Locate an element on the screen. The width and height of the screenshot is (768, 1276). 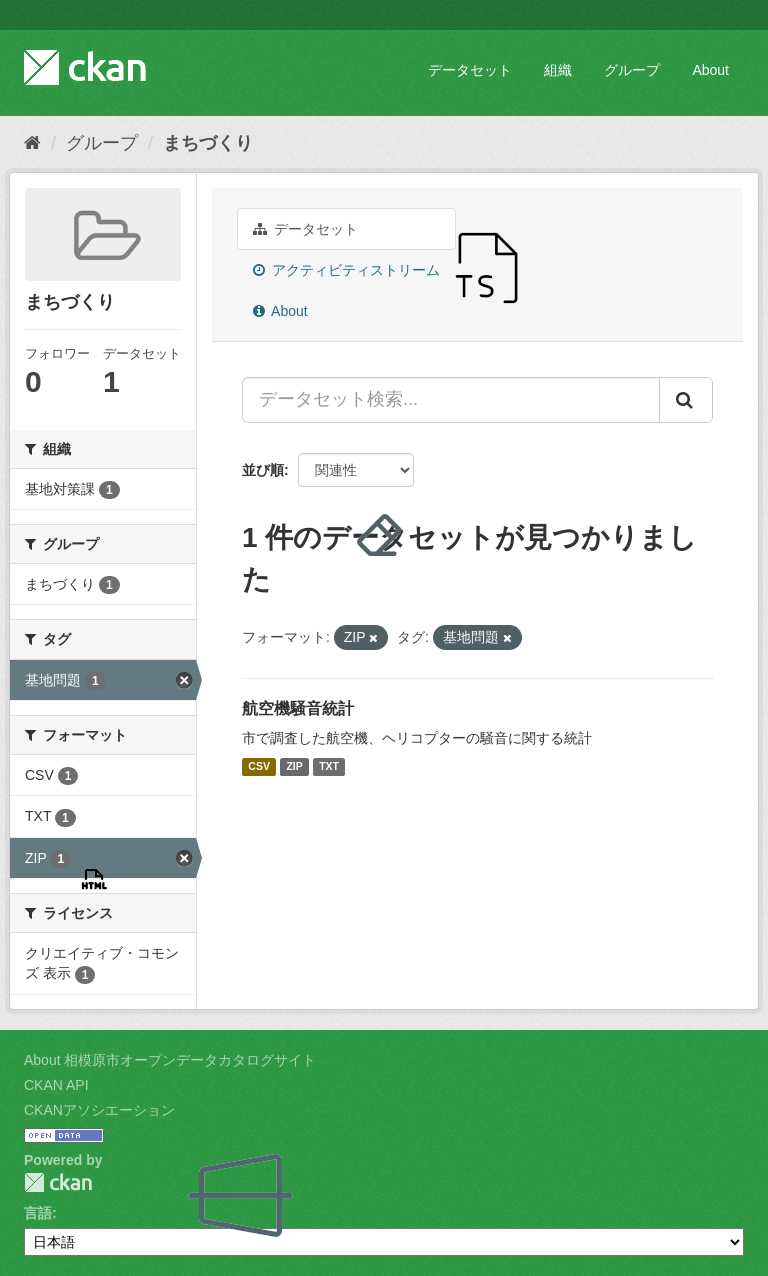
erase or delete selected content is located at coordinates (378, 535).